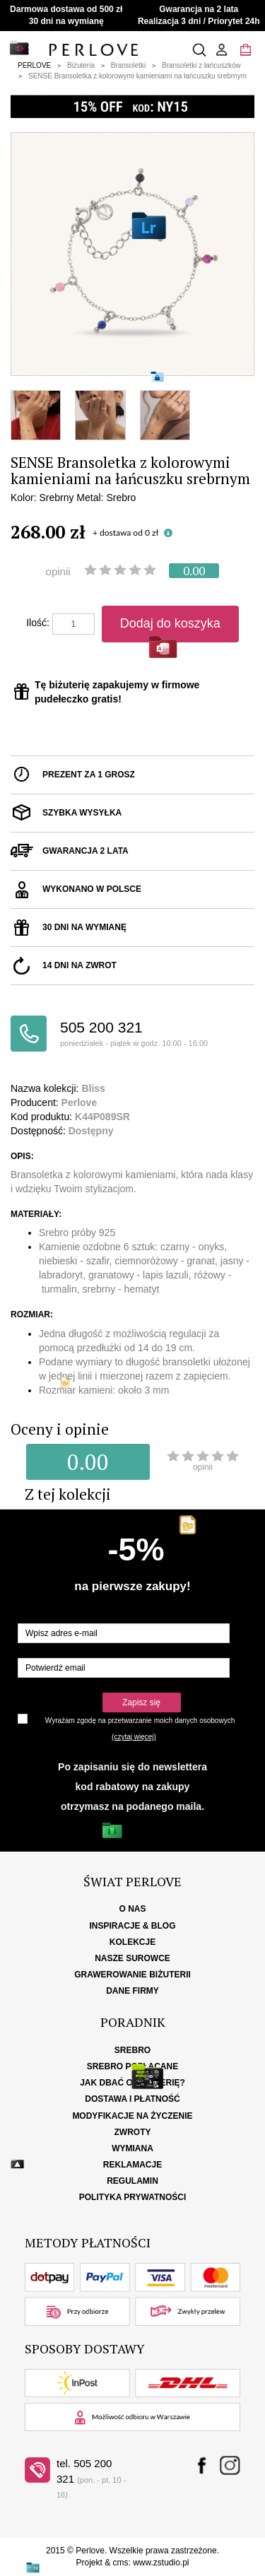  I want to click on folder containing ActivityPub or federated social media content, so click(19, 48).